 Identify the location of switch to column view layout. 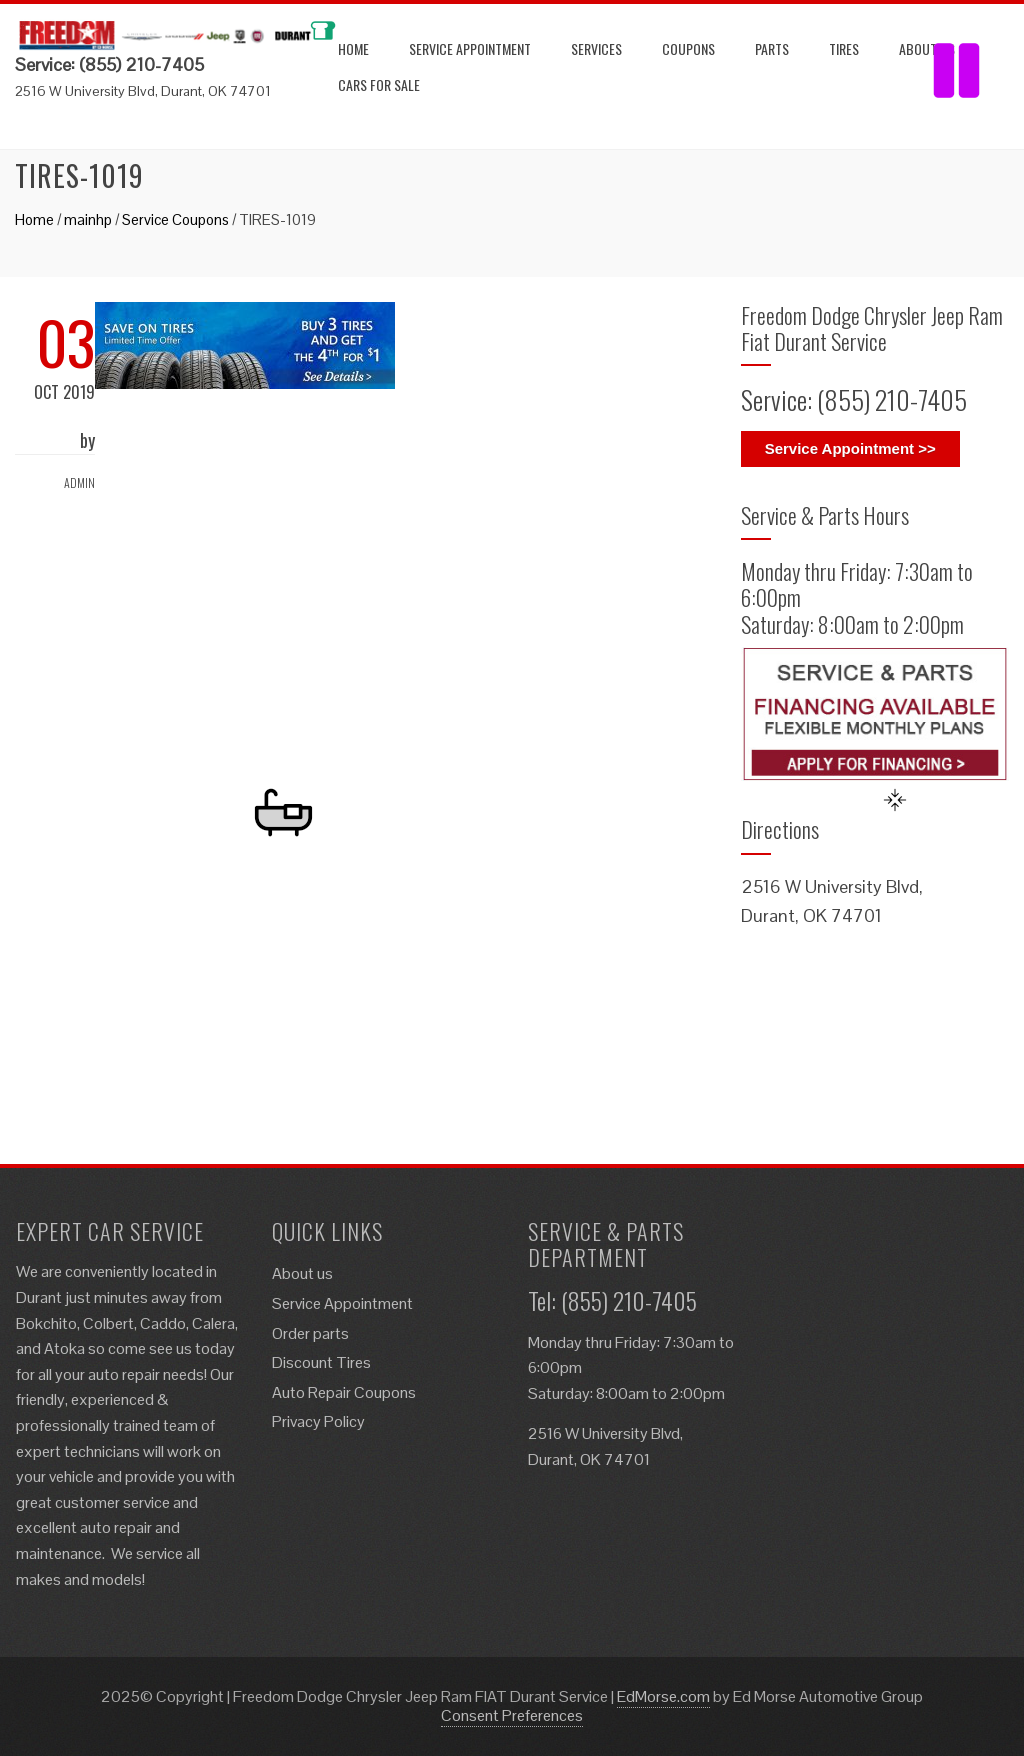
(956, 70).